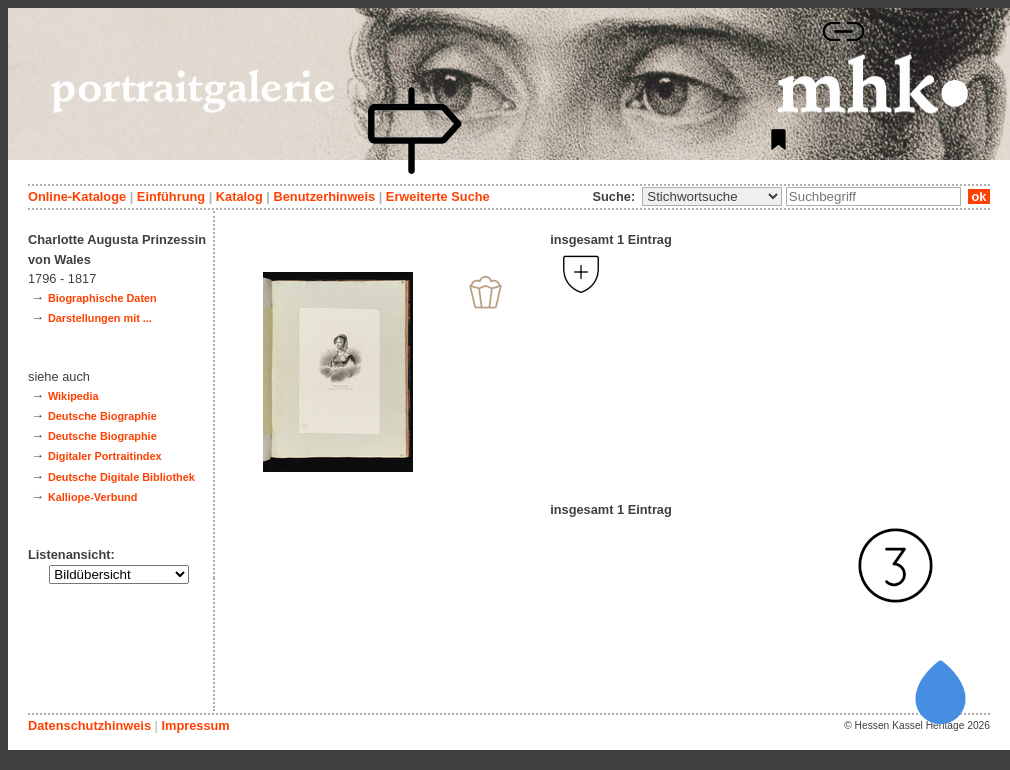  Describe the element at coordinates (940, 694) in the screenshot. I see `indicates water or liquid-related feature` at that location.